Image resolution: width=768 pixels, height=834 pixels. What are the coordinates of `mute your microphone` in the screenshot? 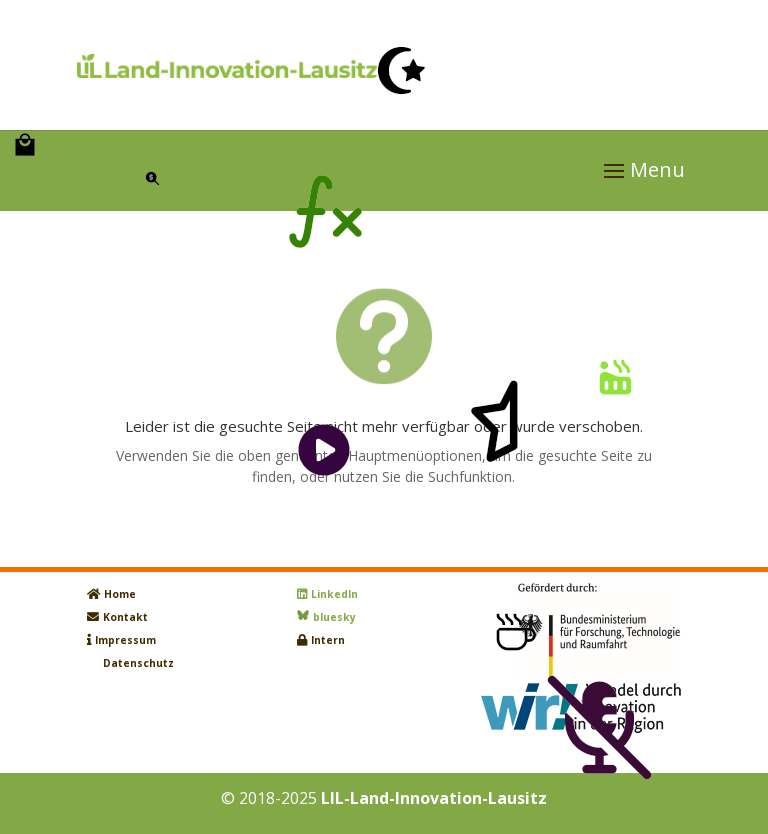 It's located at (599, 727).